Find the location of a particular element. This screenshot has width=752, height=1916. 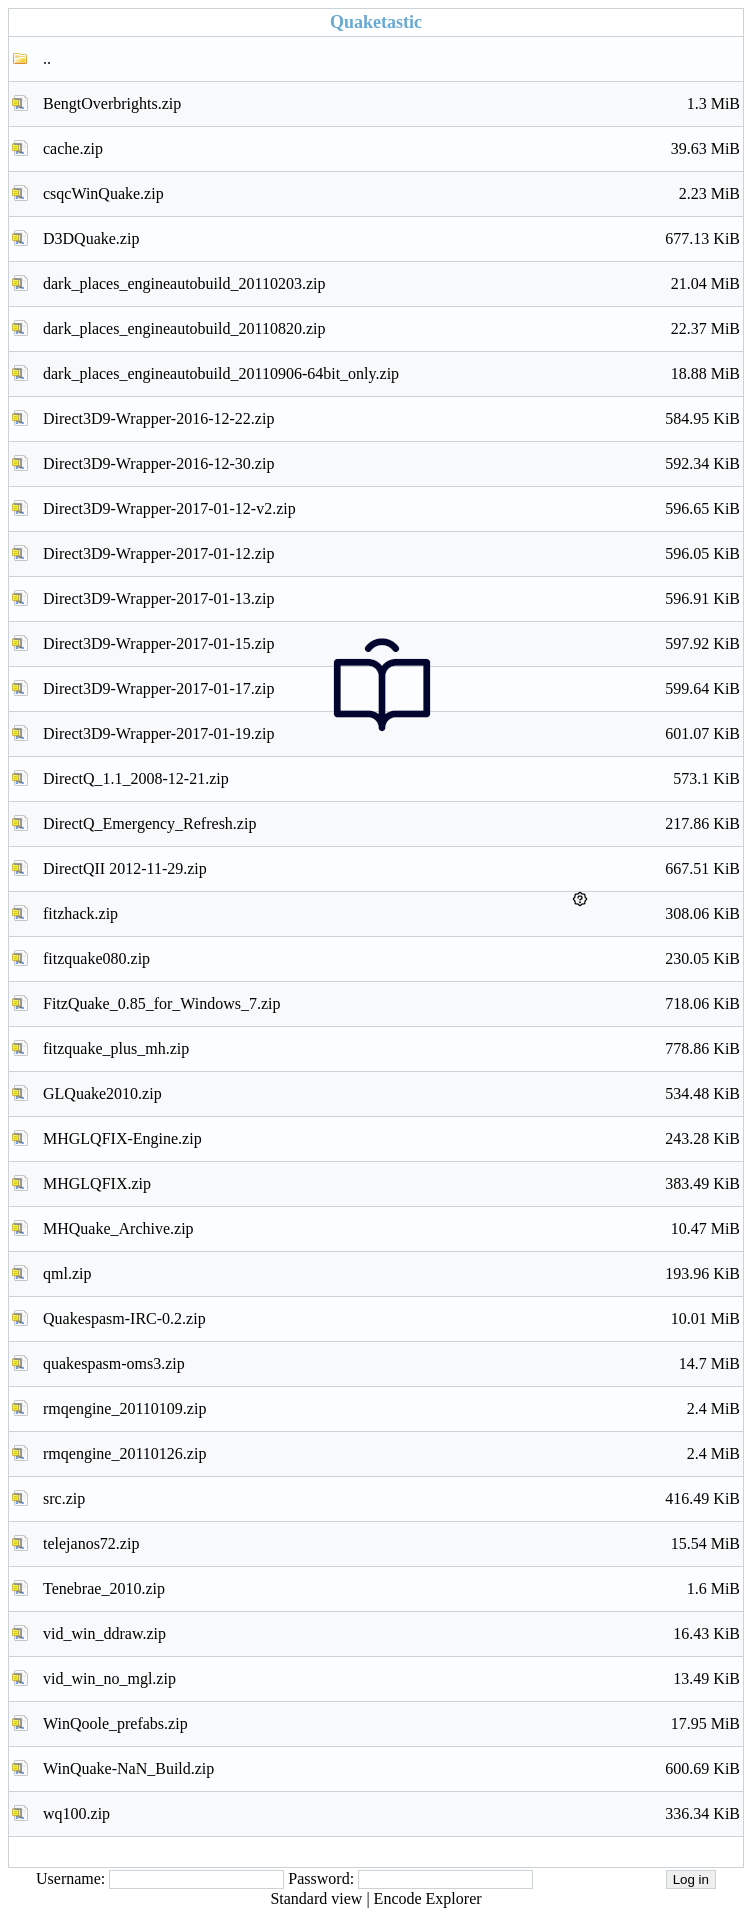

access help or FAQ section is located at coordinates (580, 899).